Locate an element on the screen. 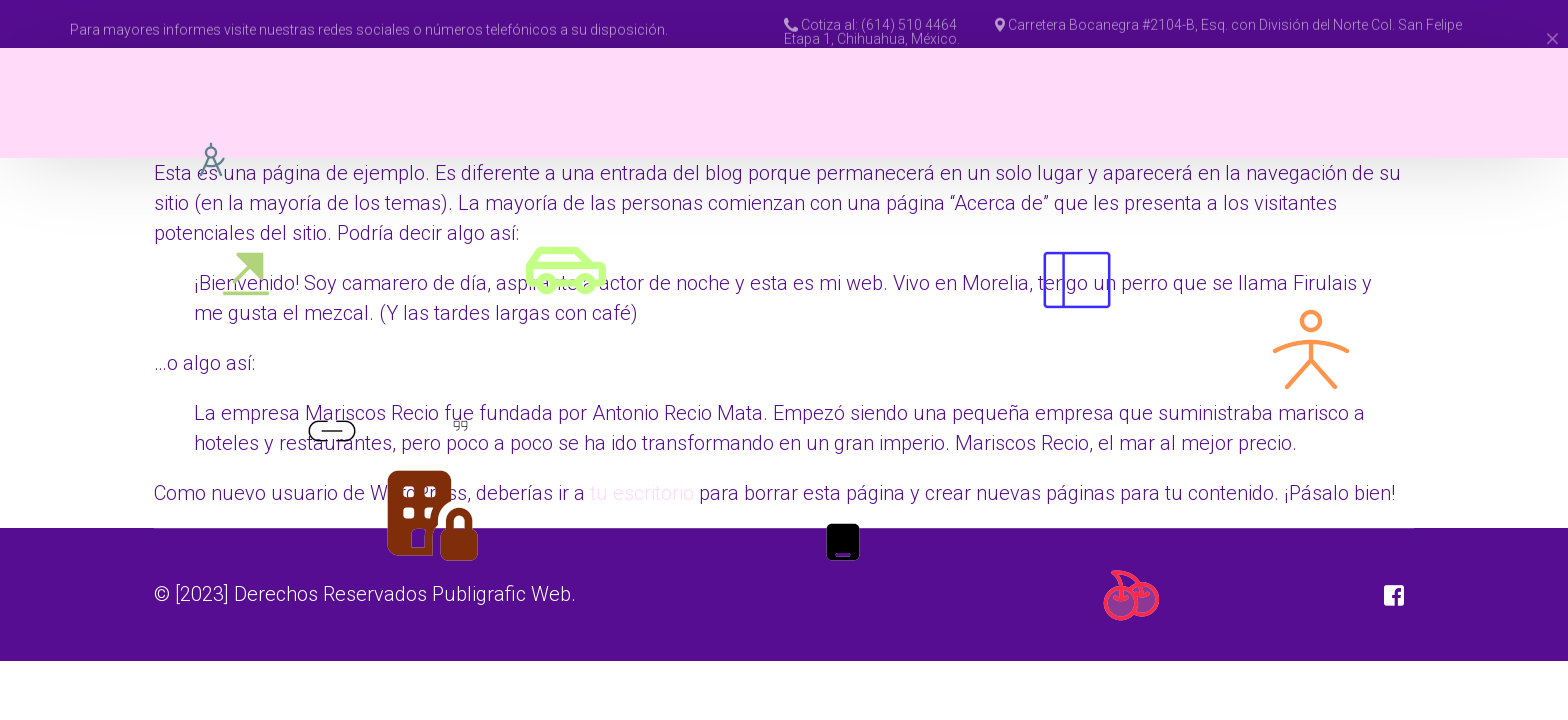  insert a block quote is located at coordinates (460, 425).